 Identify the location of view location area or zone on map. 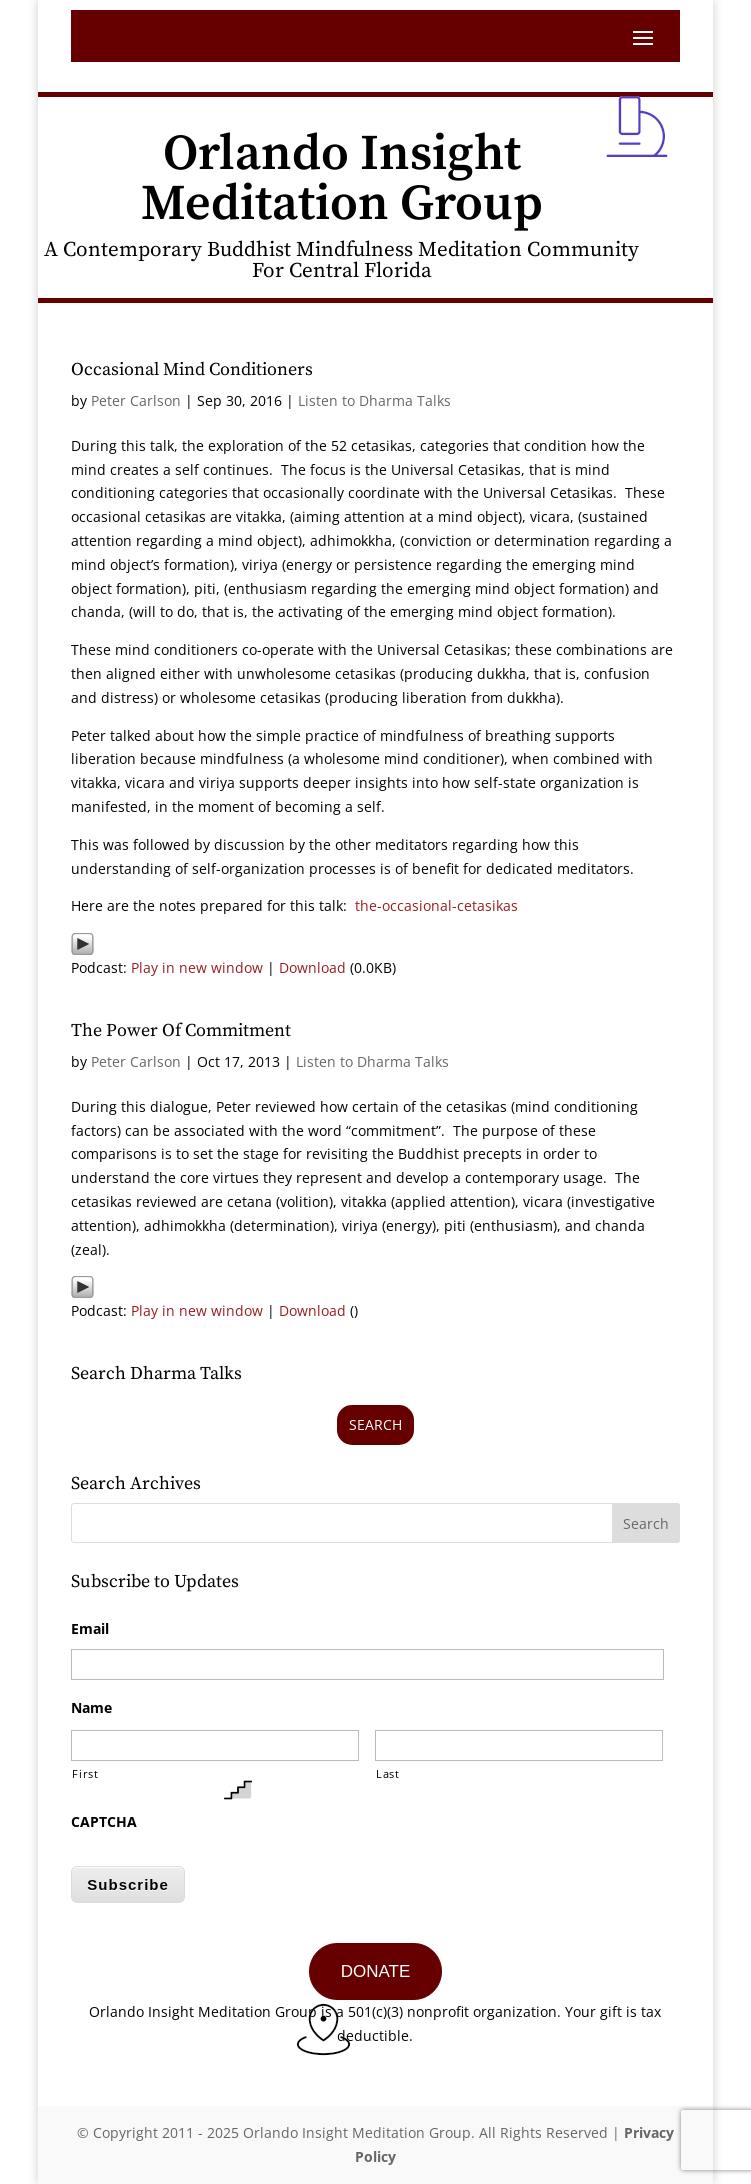
(323, 2030).